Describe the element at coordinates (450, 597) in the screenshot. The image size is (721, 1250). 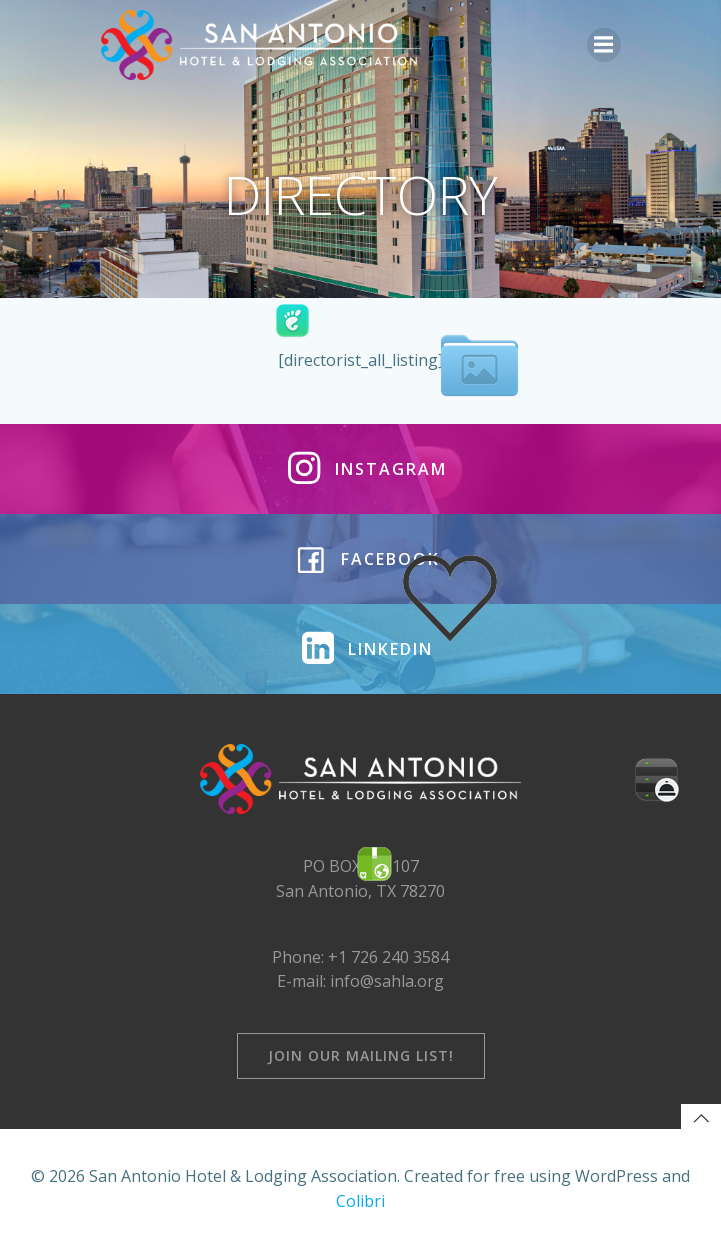
I see `view community or social applications` at that location.